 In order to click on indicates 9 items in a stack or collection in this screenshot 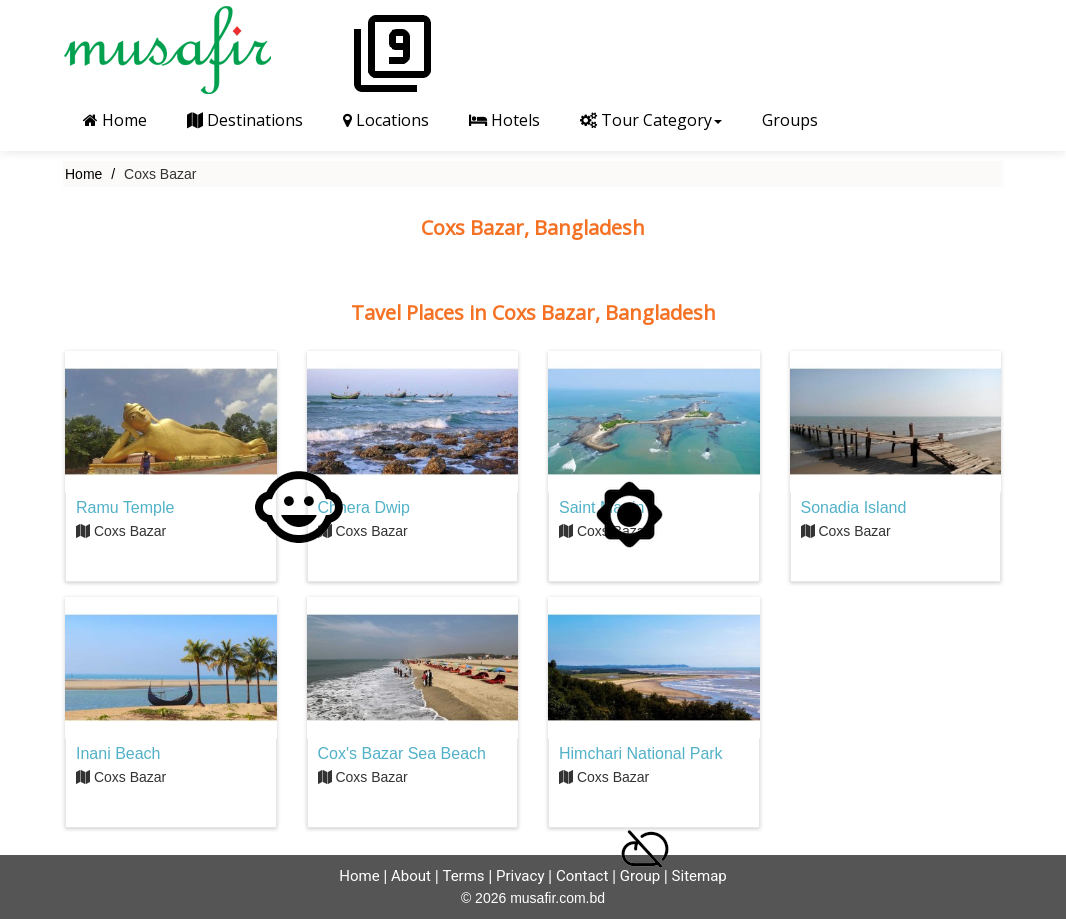, I will do `click(392, 53)`.